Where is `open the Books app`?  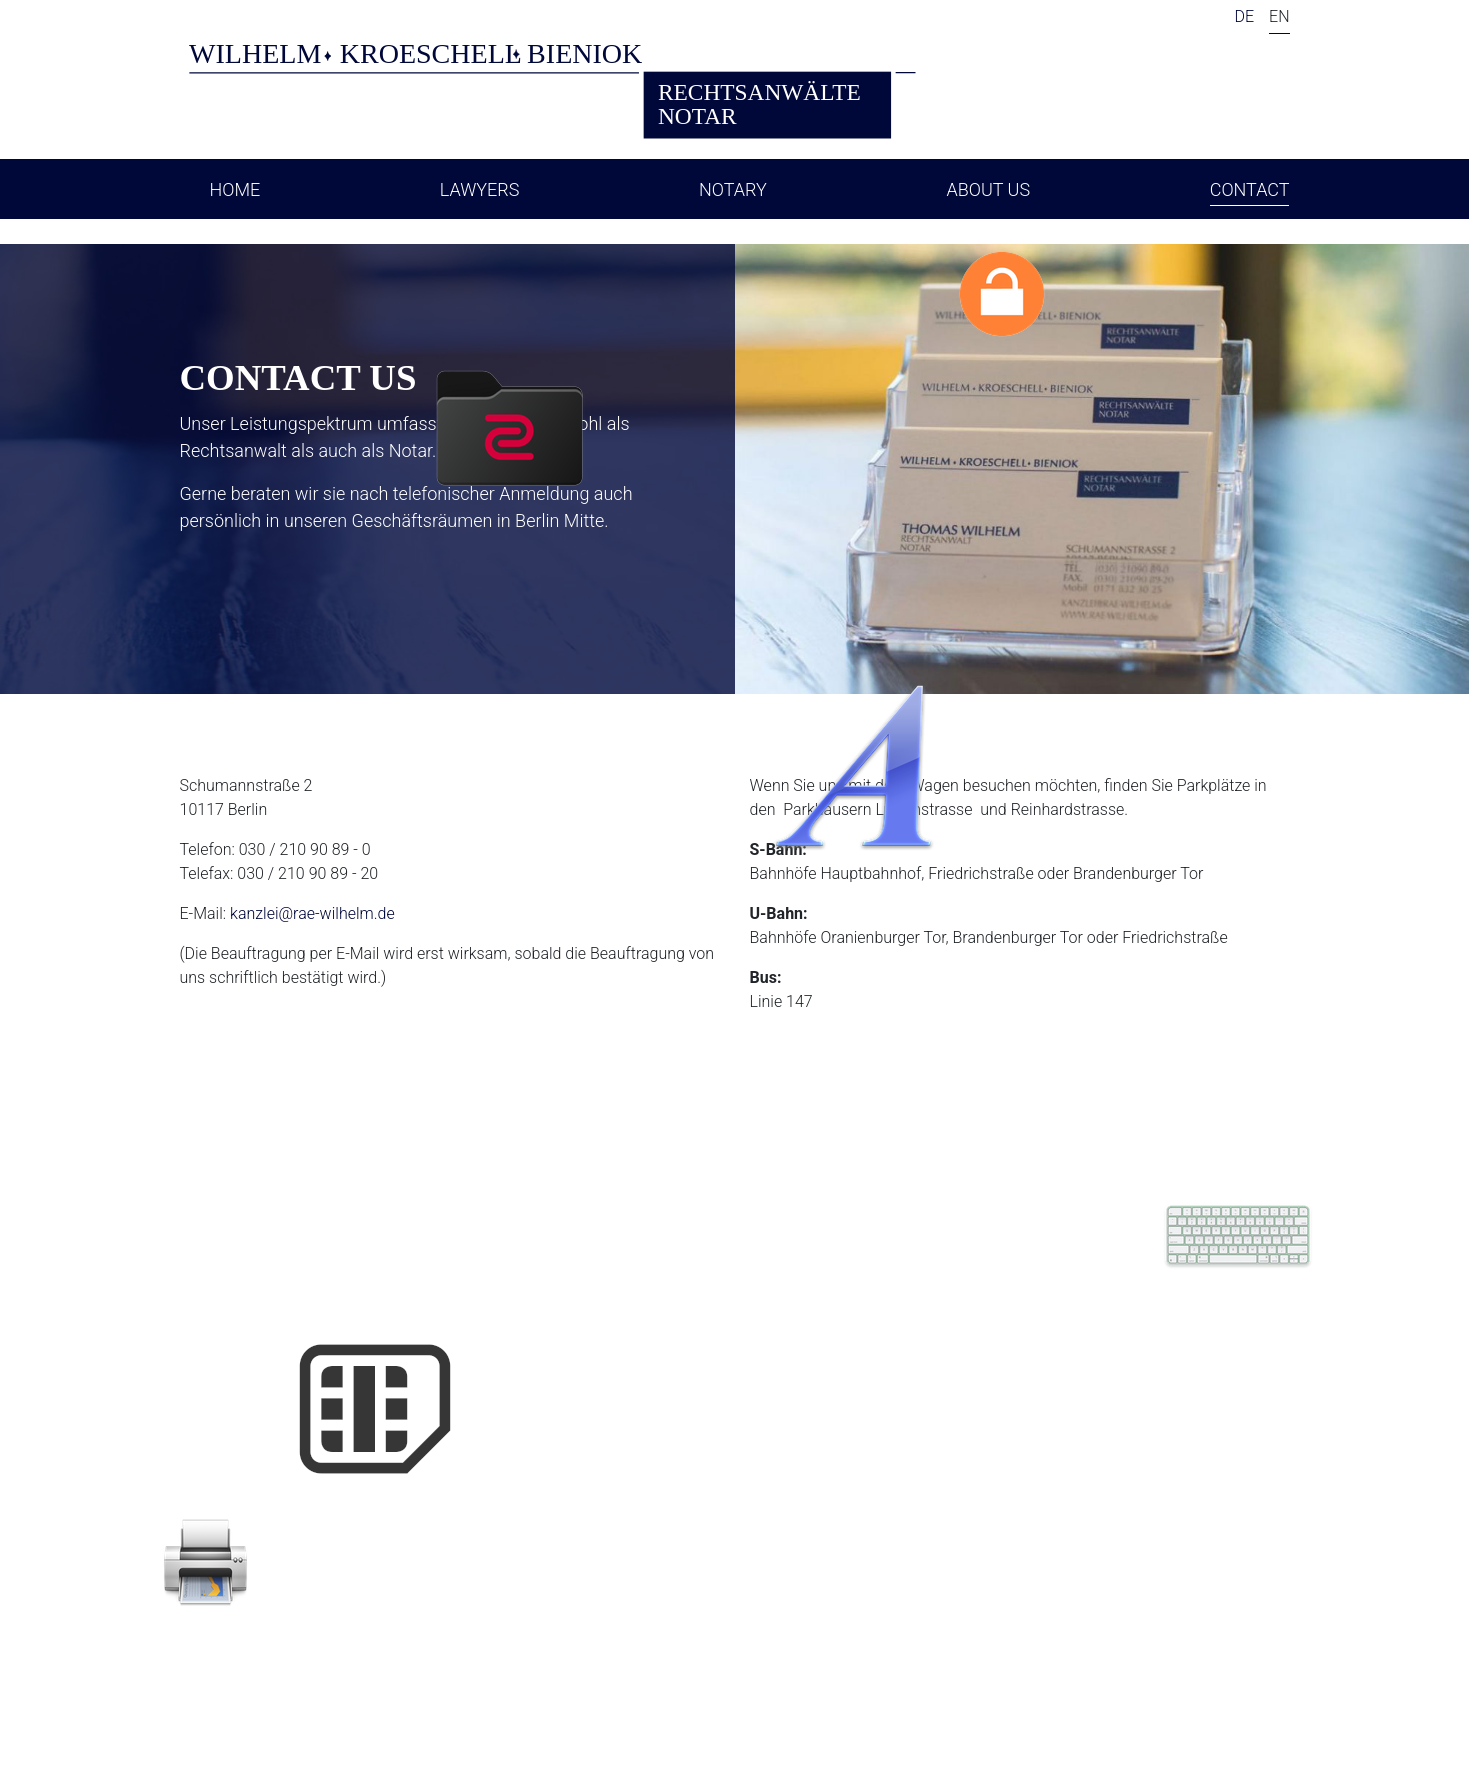 open the Books app is located at coordinates (901, 1272).